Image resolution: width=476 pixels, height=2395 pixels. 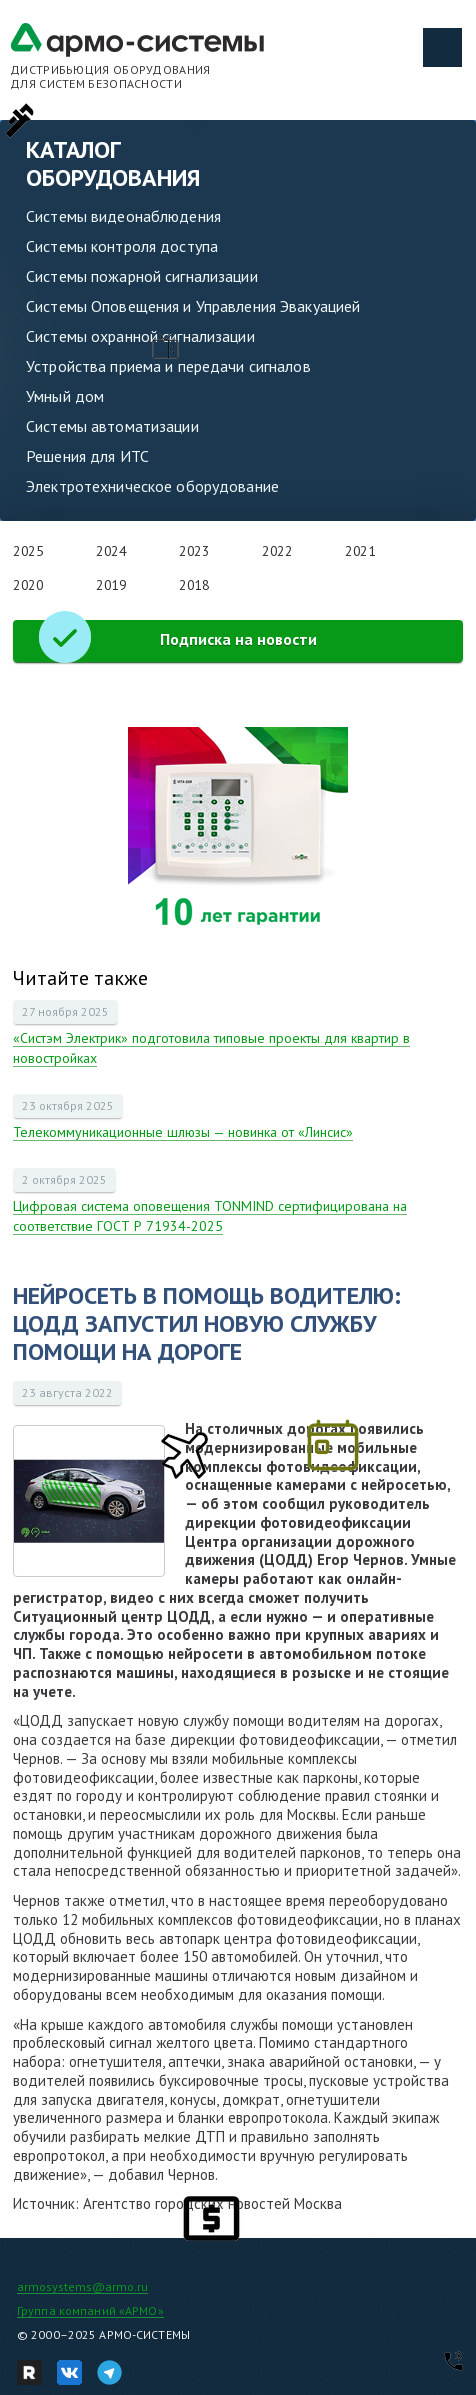 I want to click on find nearby ATMs or cash machines, so click(x=211, y=2218).